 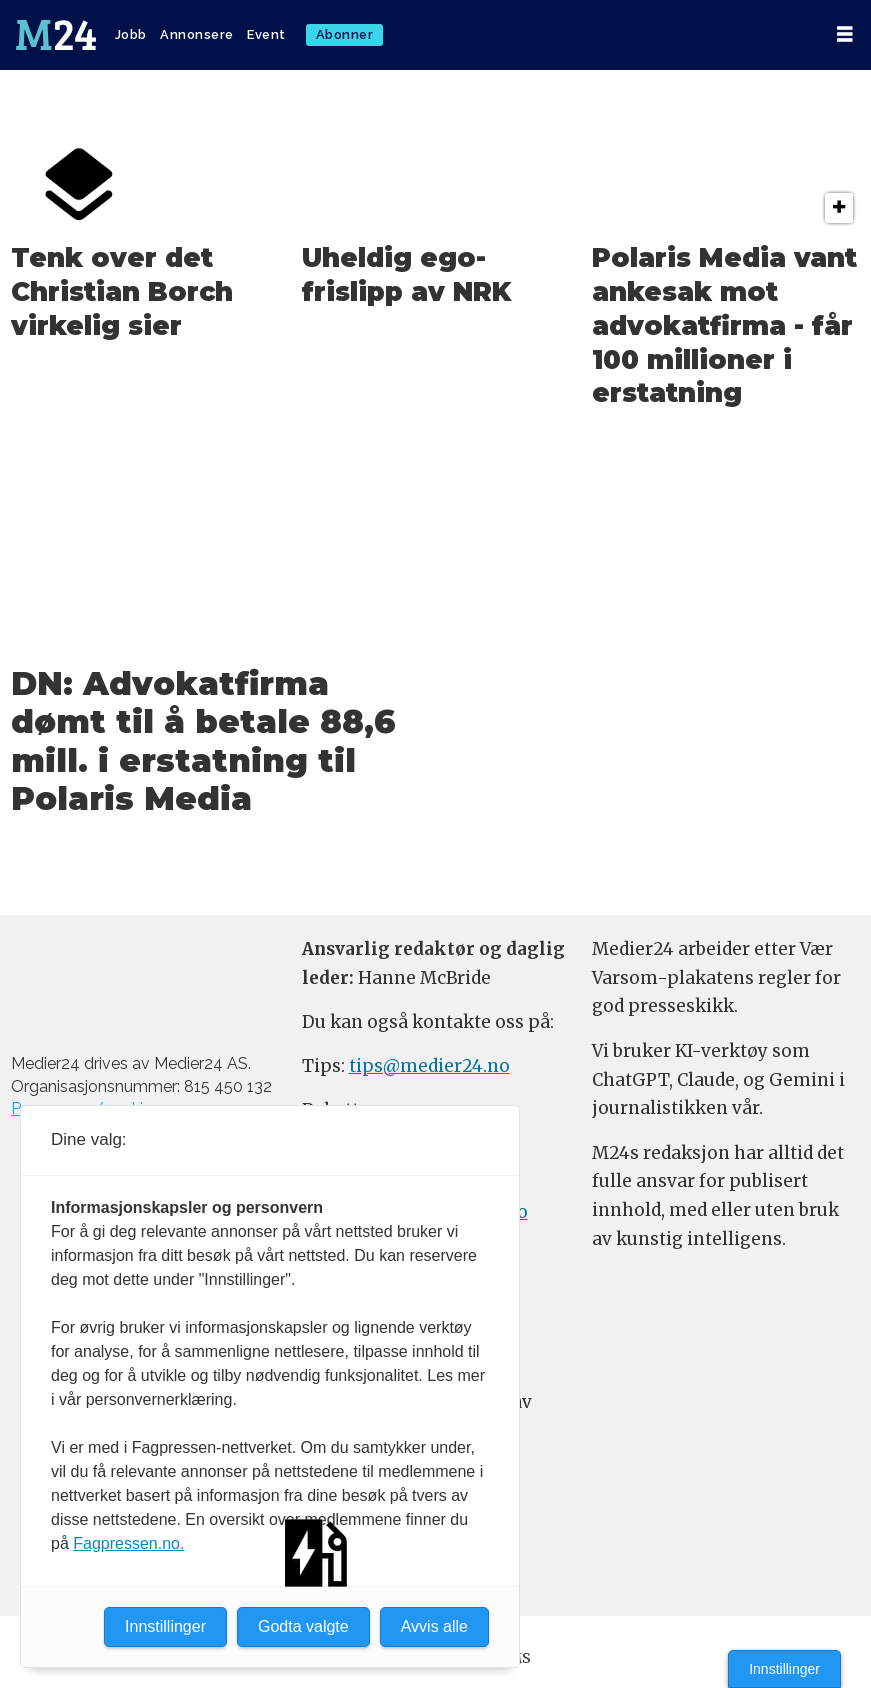 What do you see at coordinates (315, 1553) in the screenshot?
I see `find nearby electric vehicle charging stations` at bounding box center [315, 1553].